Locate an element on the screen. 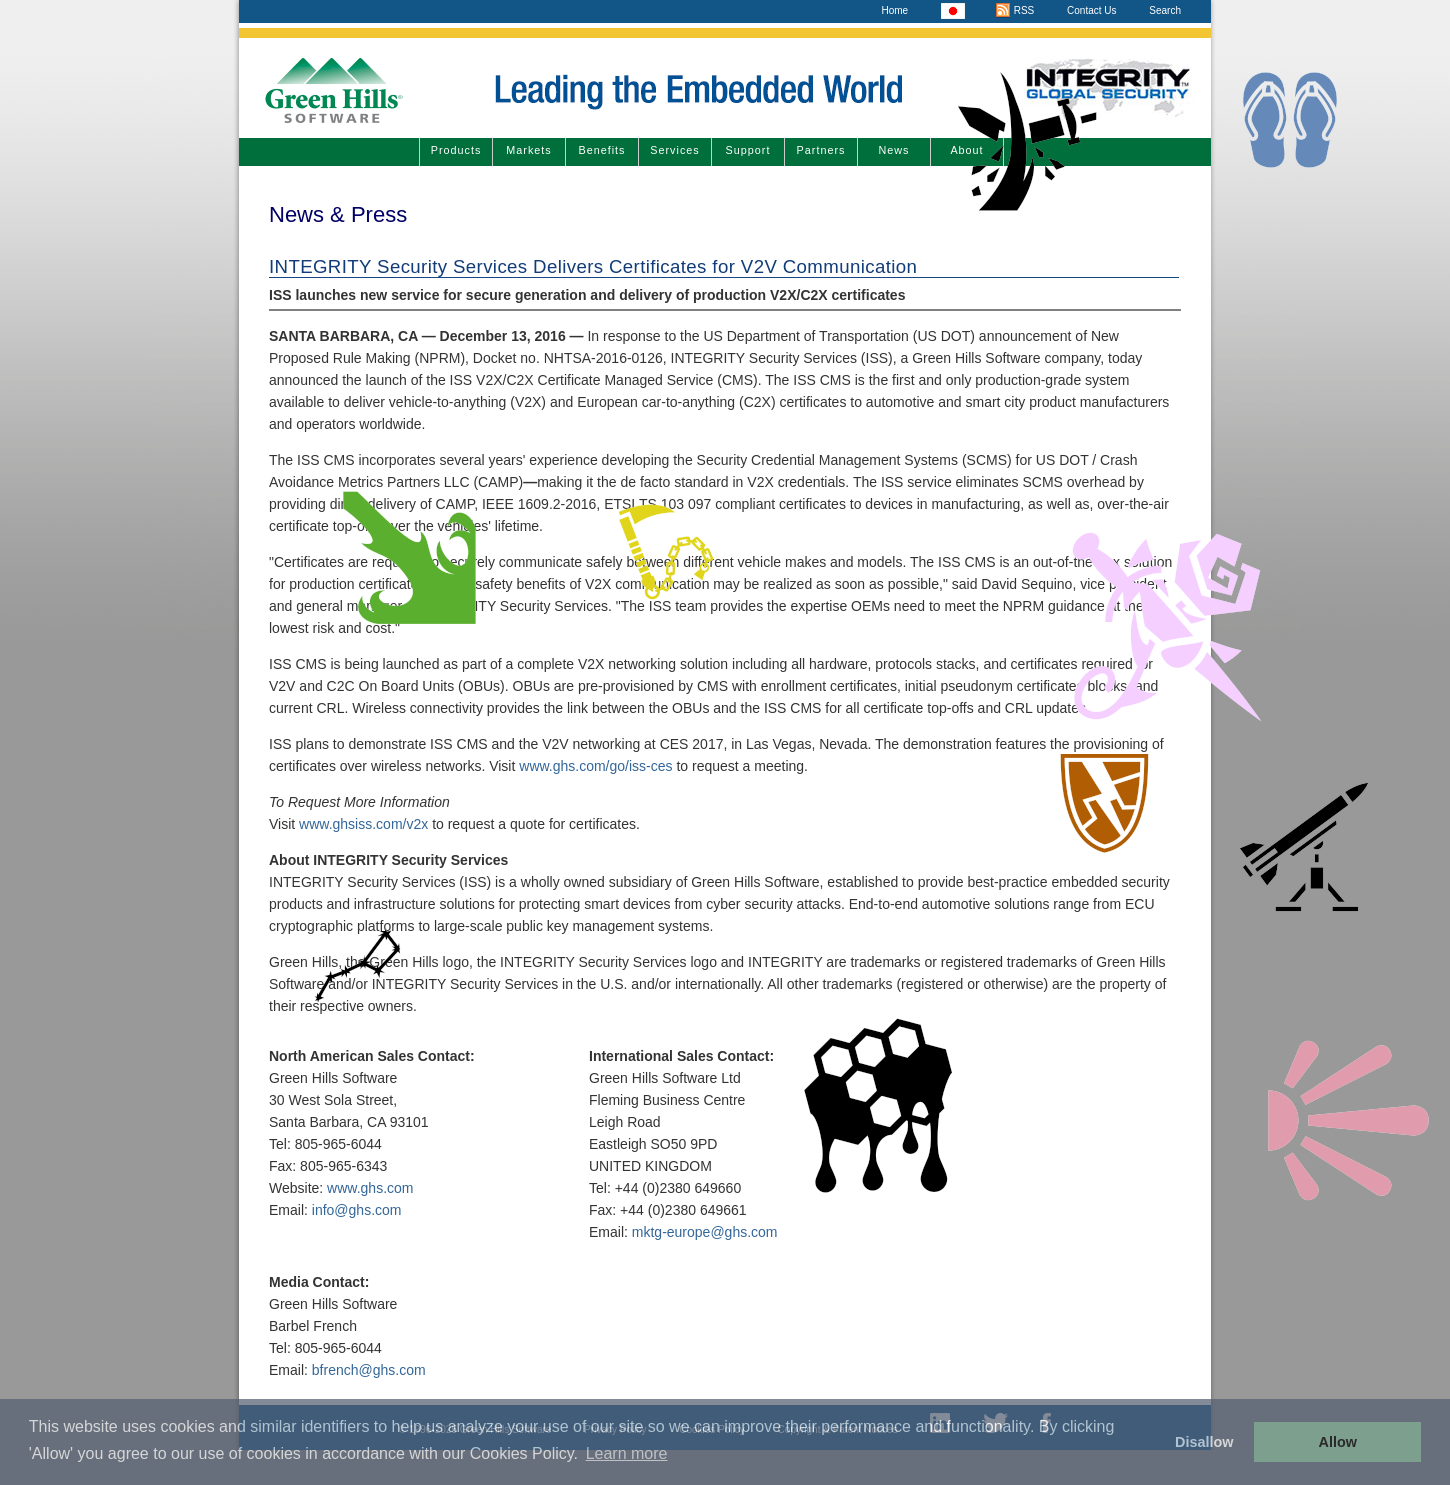 This screenshot has width=1450, height=1485. indicates a broken or damaged weapon is located at coordinates (1027, 141).